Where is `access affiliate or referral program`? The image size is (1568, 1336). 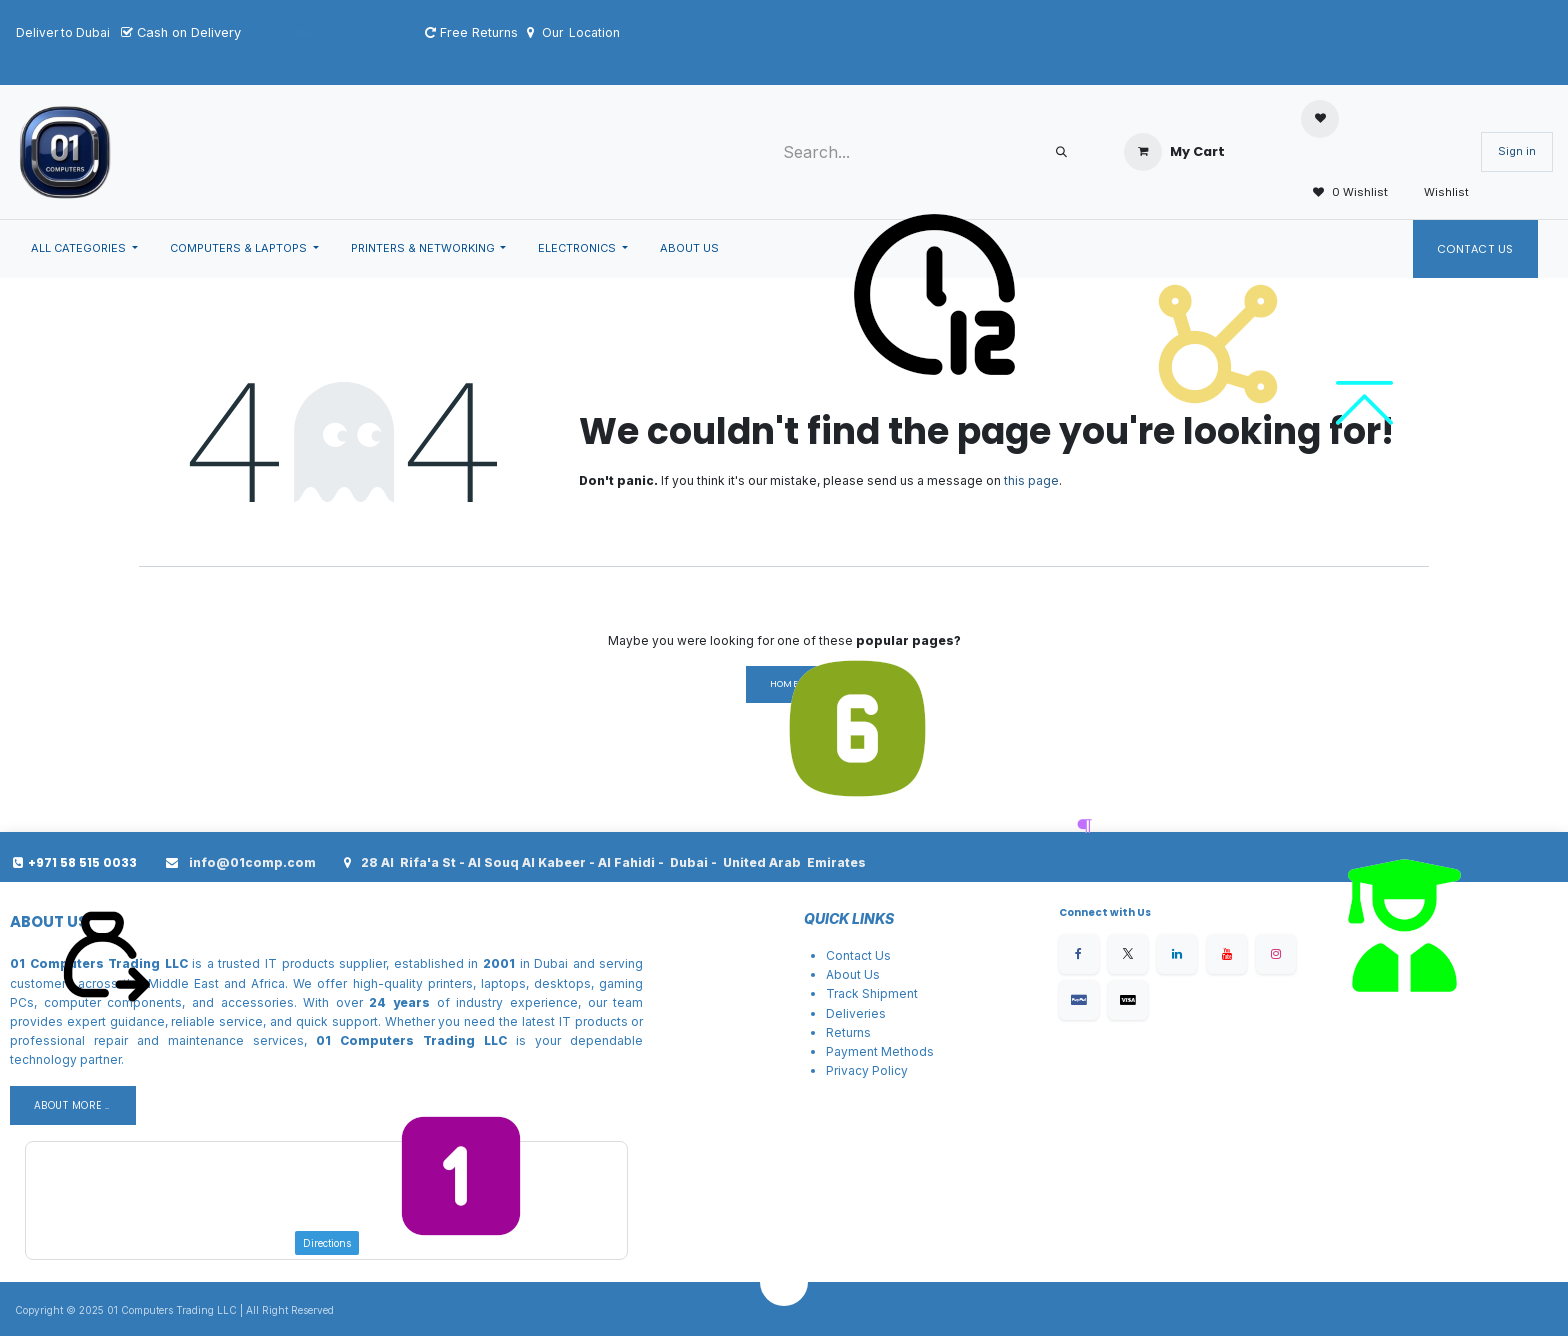 access affiliate or referral program is located at coordinates (1218, 344).